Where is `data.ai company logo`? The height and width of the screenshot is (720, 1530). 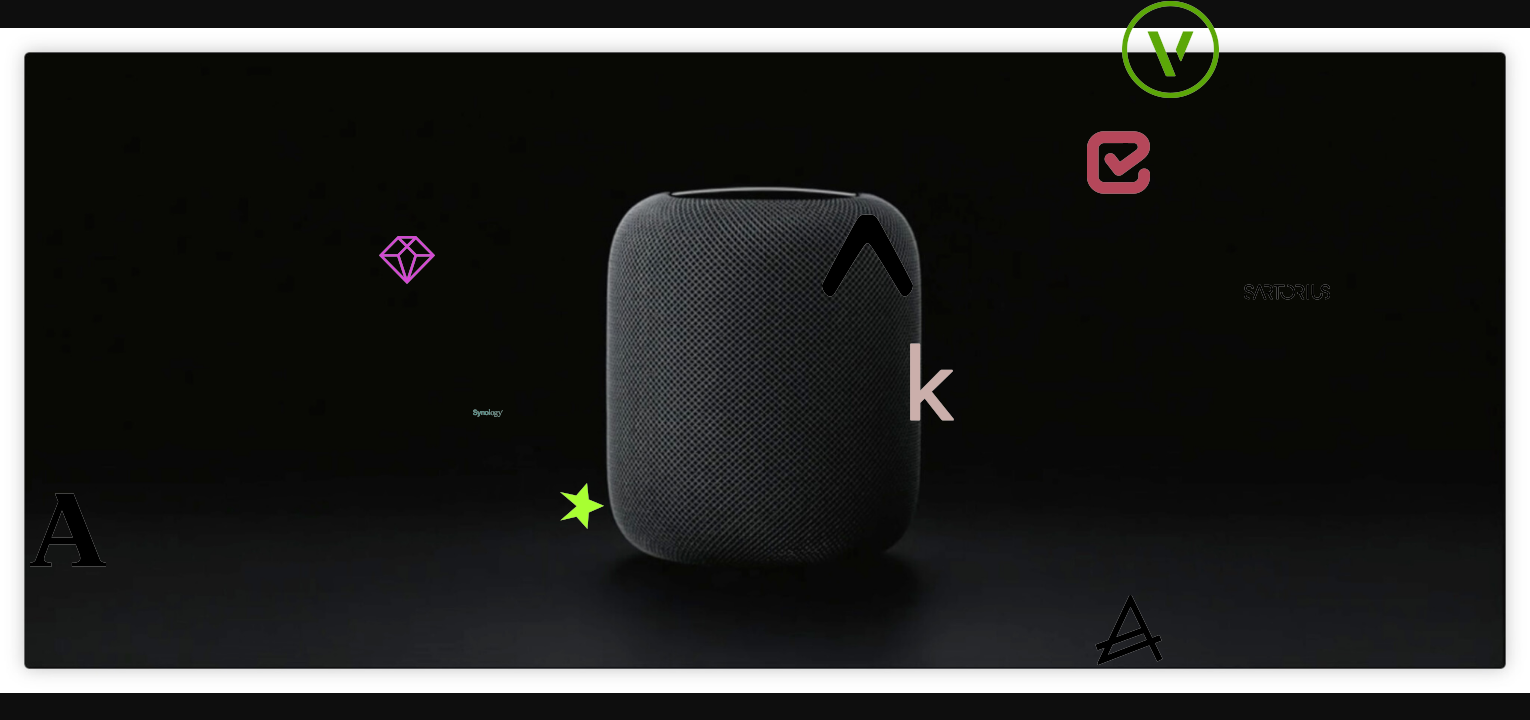 data.ai company logo is located at coordinates (407, 260).